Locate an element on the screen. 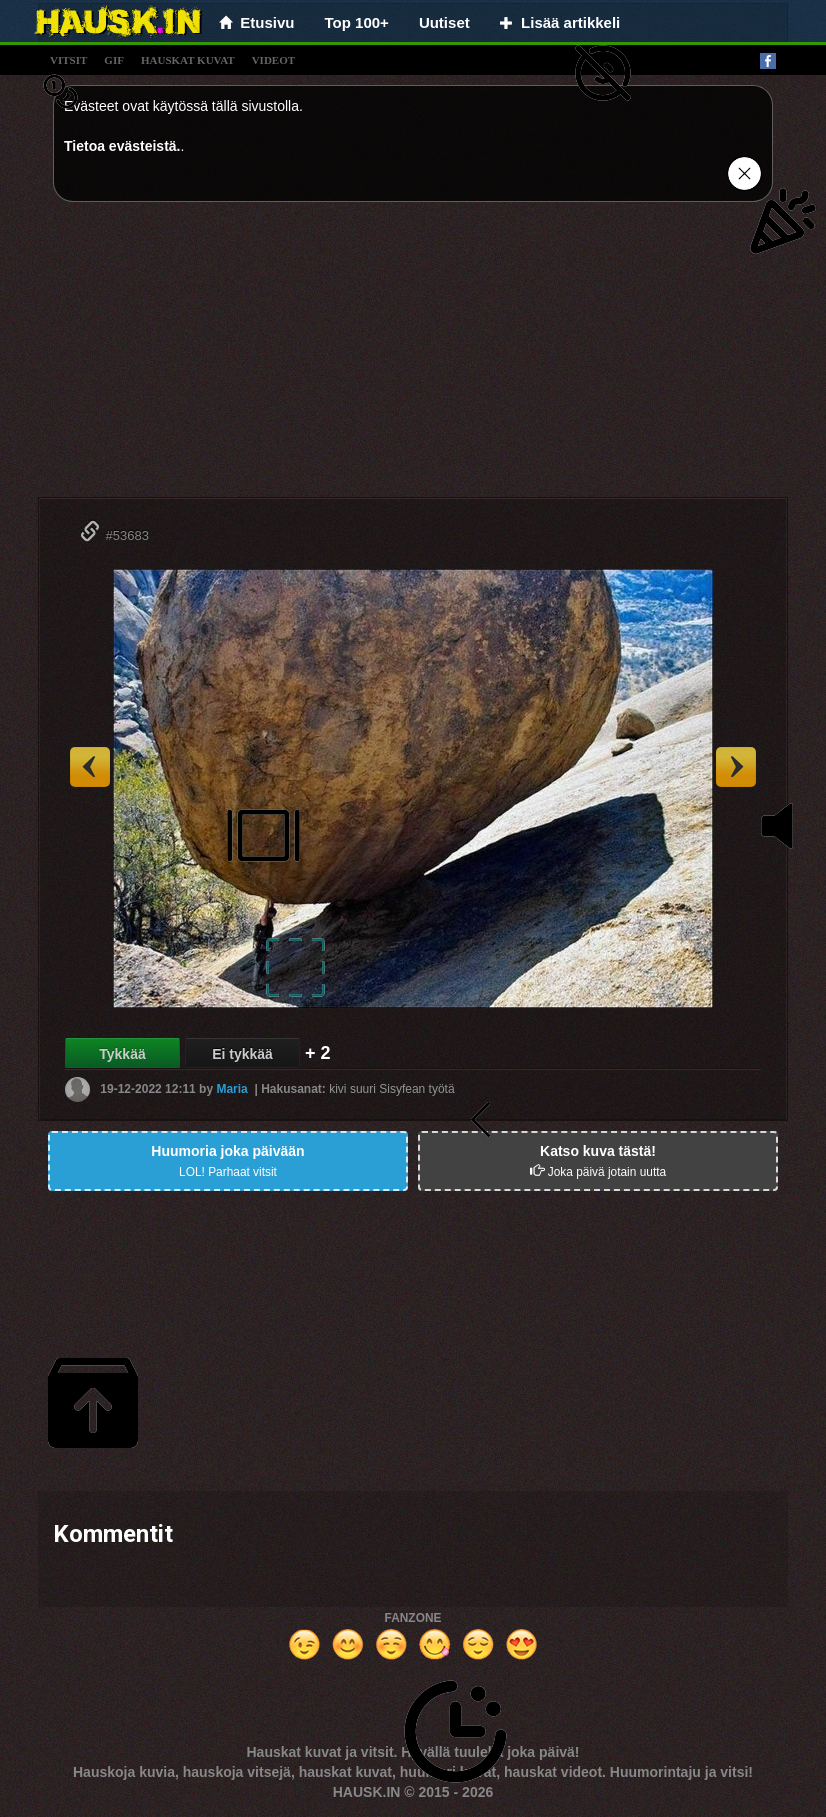 The image size is (826, 1817). upload file to storage is located at coordinates (93, 1403).